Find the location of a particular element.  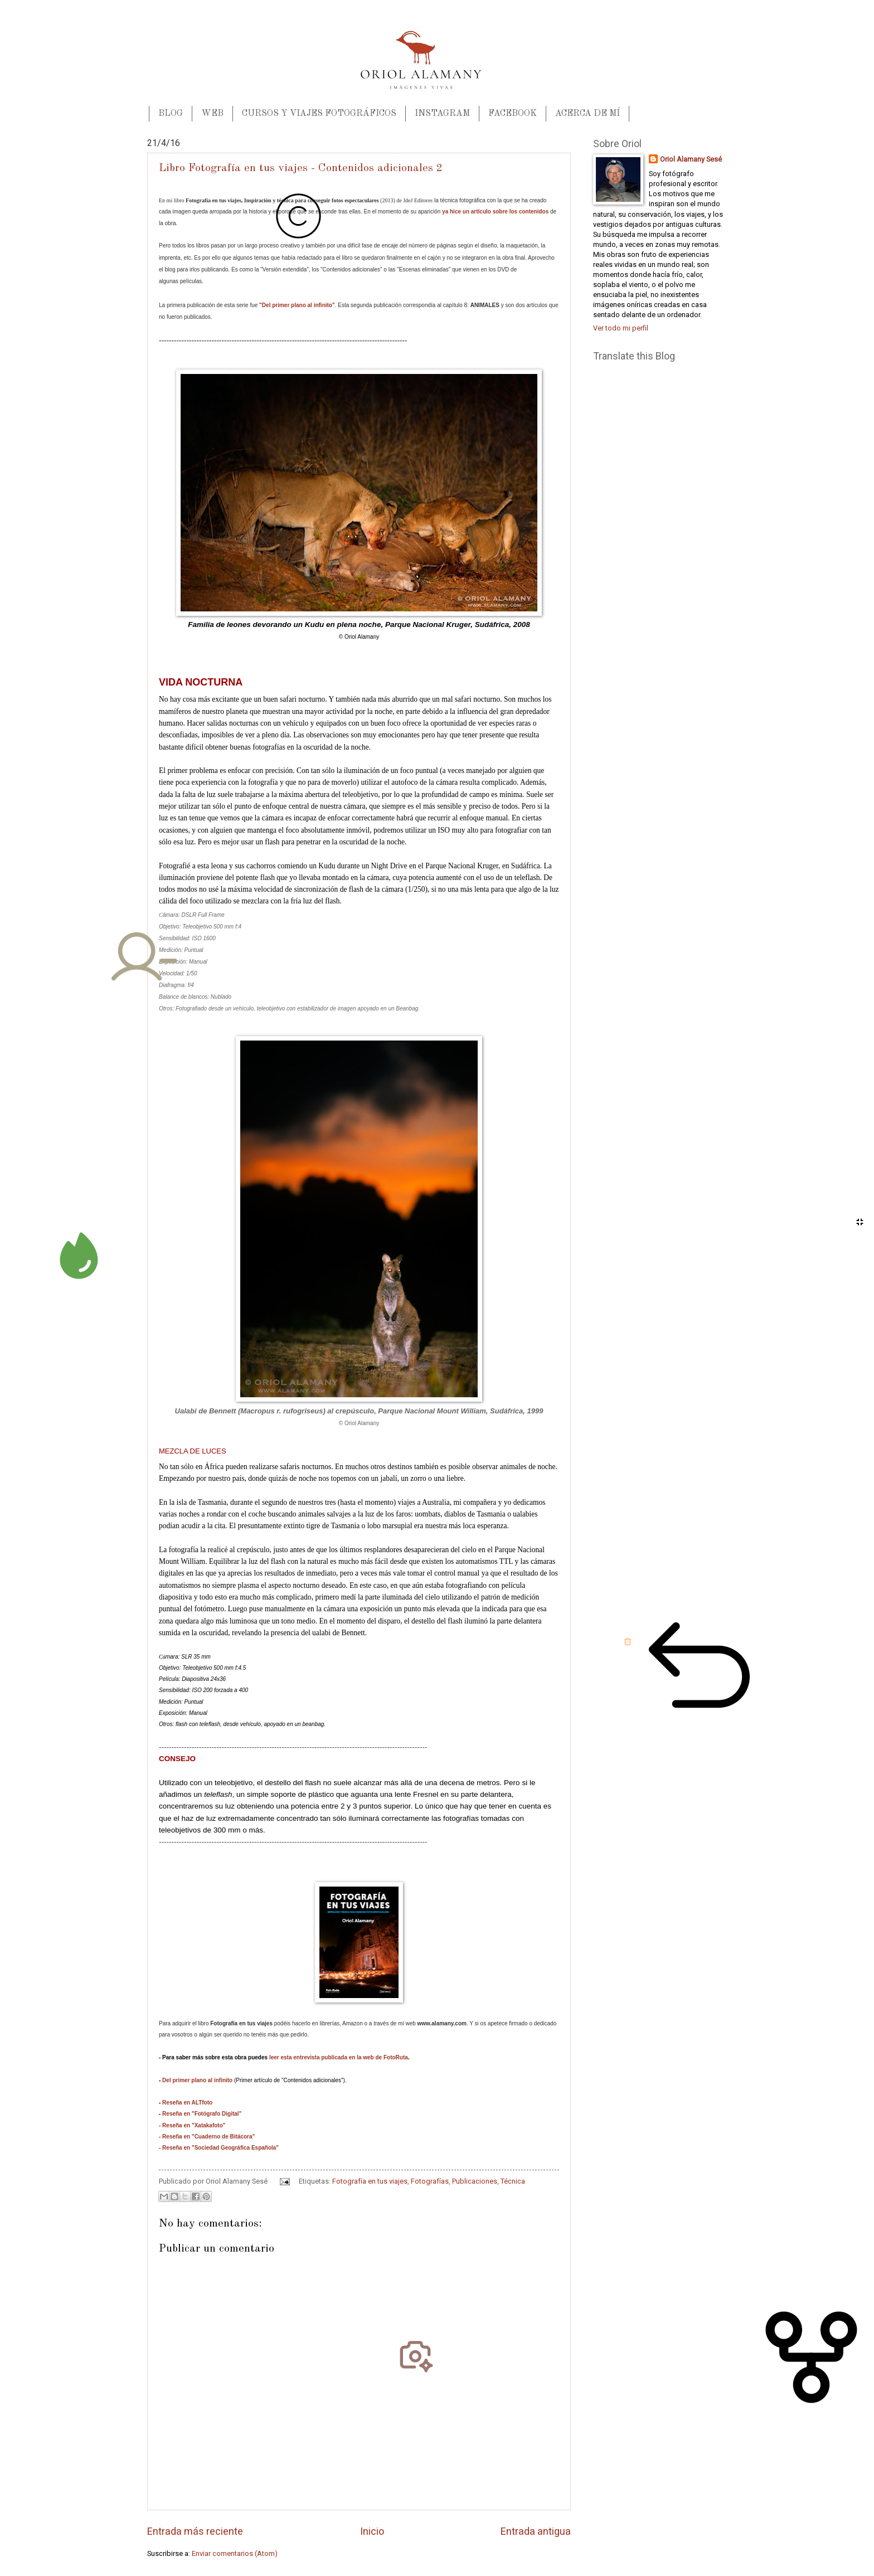

remove a user or contact is located at coordinates (142, 959).